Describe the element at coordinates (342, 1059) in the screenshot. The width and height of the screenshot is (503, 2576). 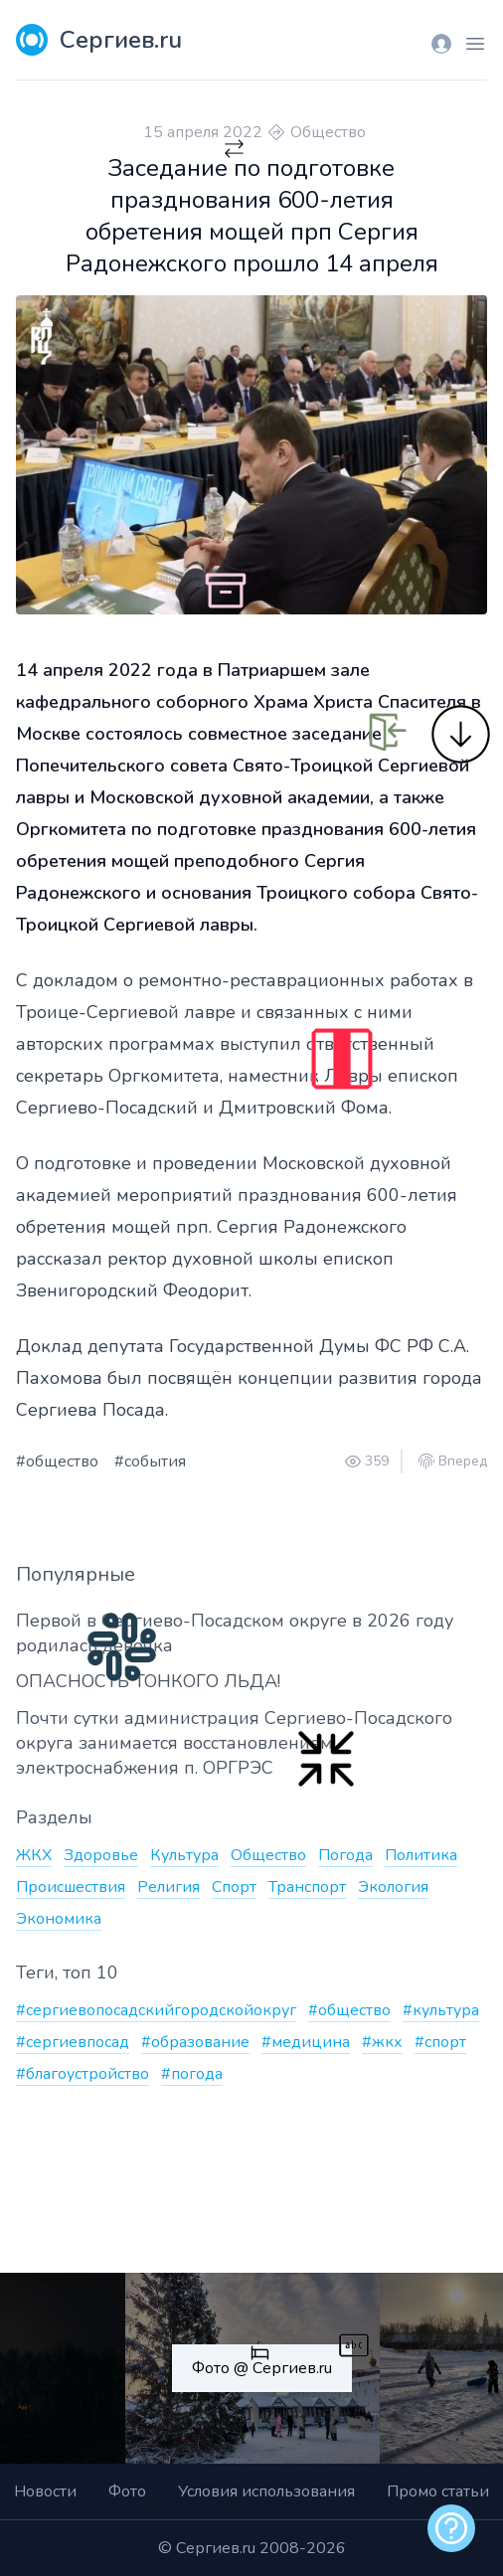
I see `switch to centered layout view` at that location.